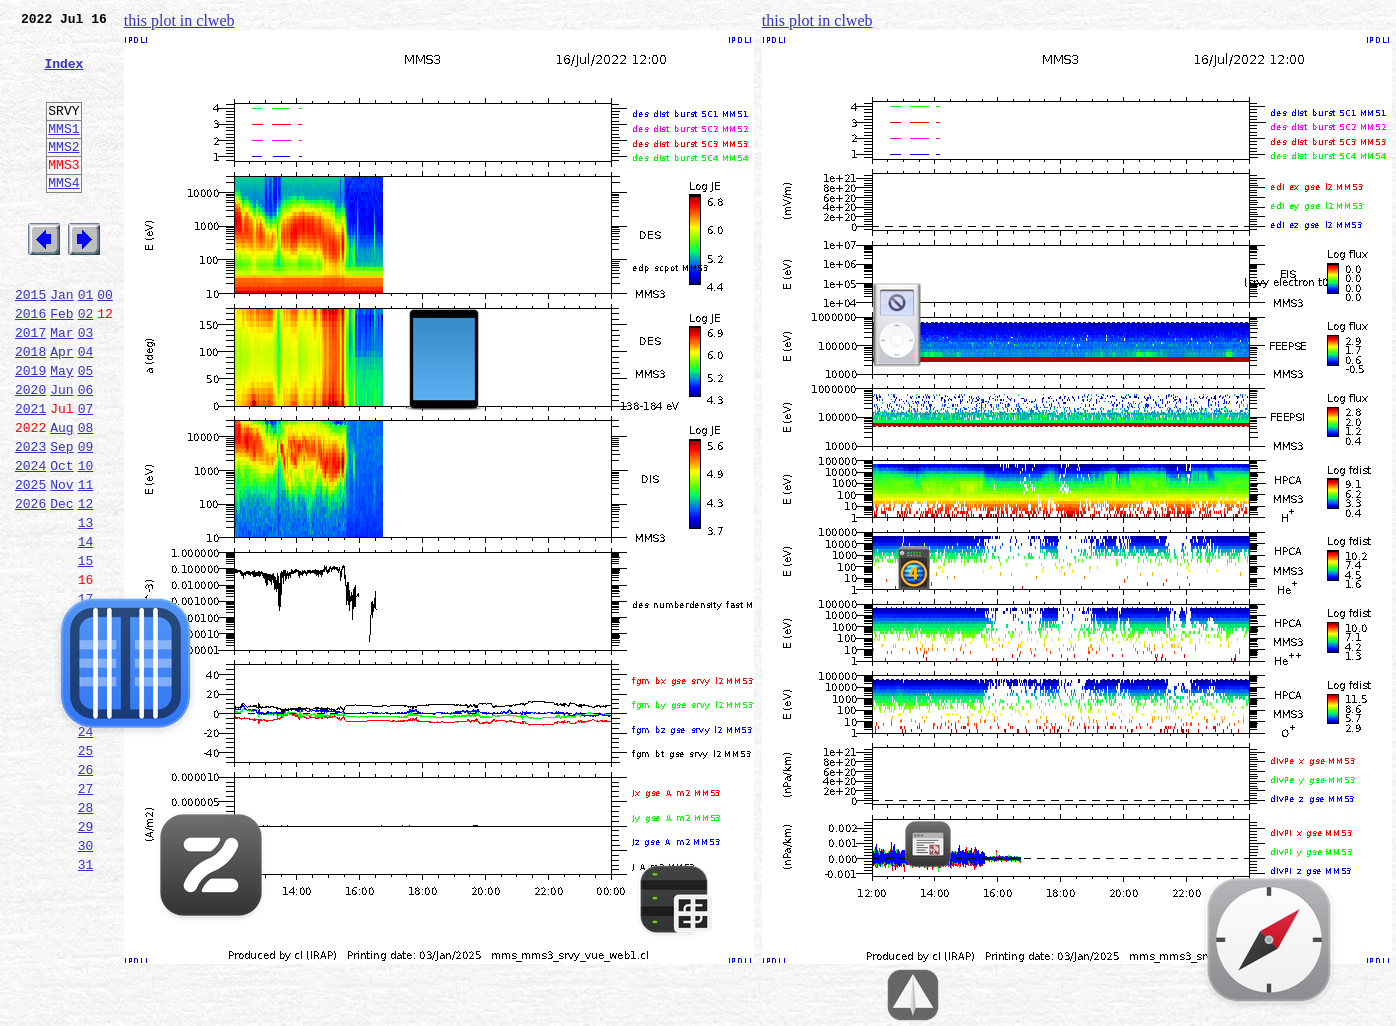 The height and width of the screenshot is (1026, 1396). Describe the element at coordinates (914, 568) in the screenshot. I see `access RAID 4 storage configuration` at that location.